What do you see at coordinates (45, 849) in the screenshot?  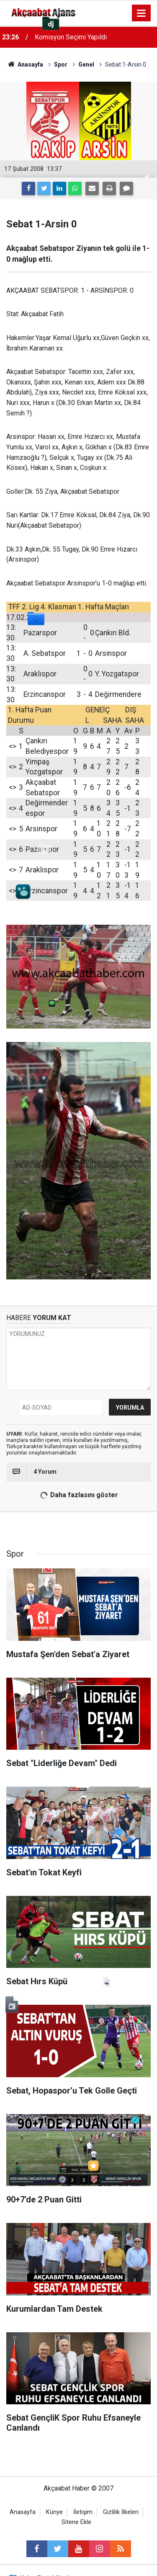 I see `access your favorites folder in the media library` at bounding box center [45, 849].